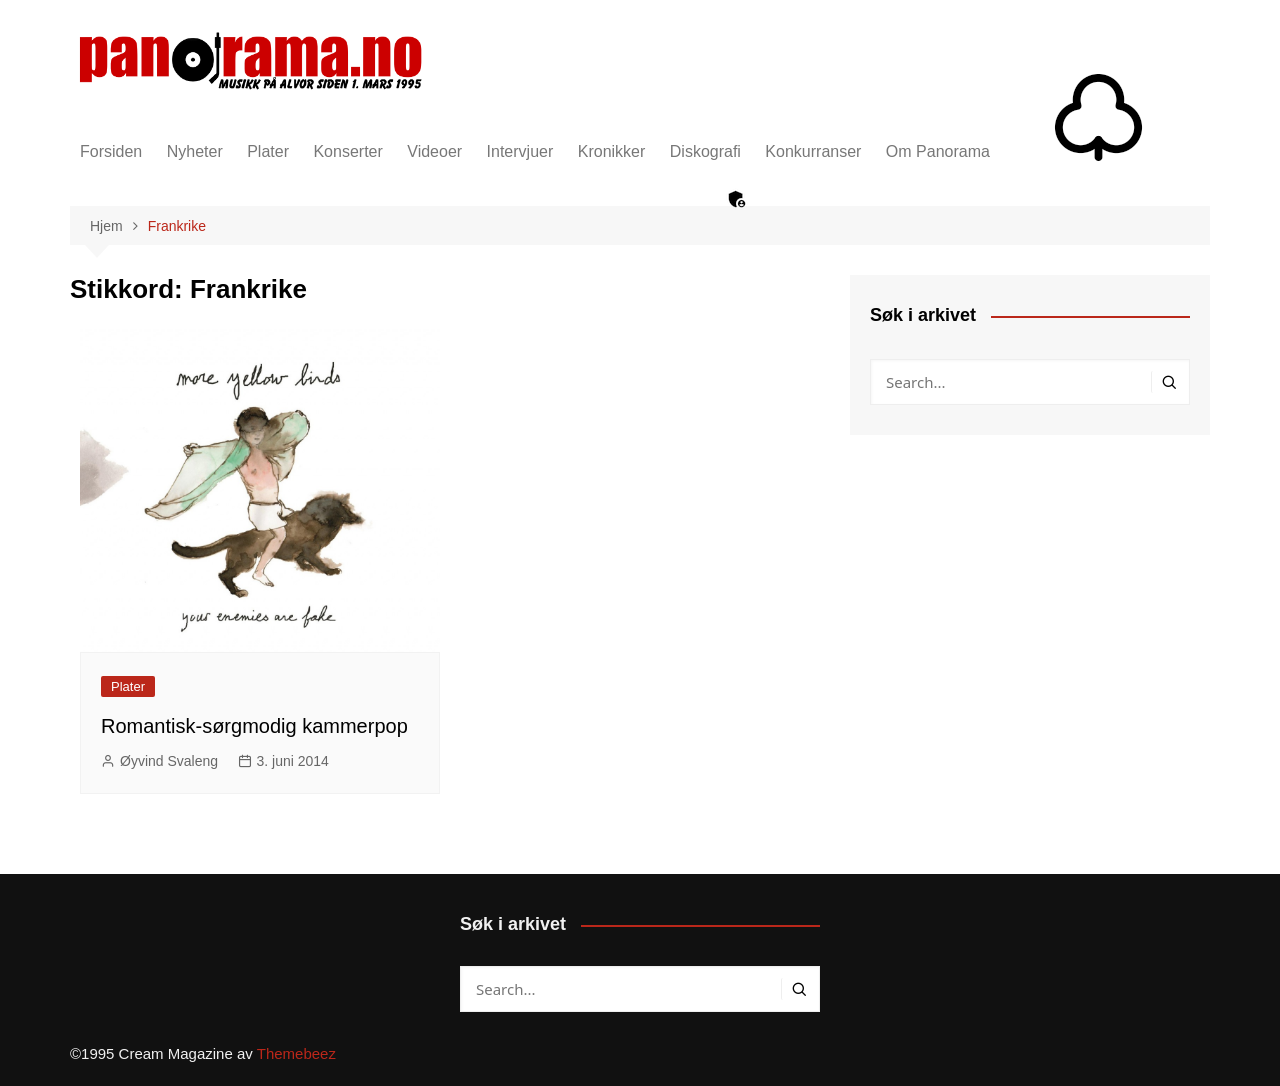  What do you see at coordinates (1098, 117) in the screenshot?
I see `playing card suit symbol for clubs` at bounding box center [1098, 117].